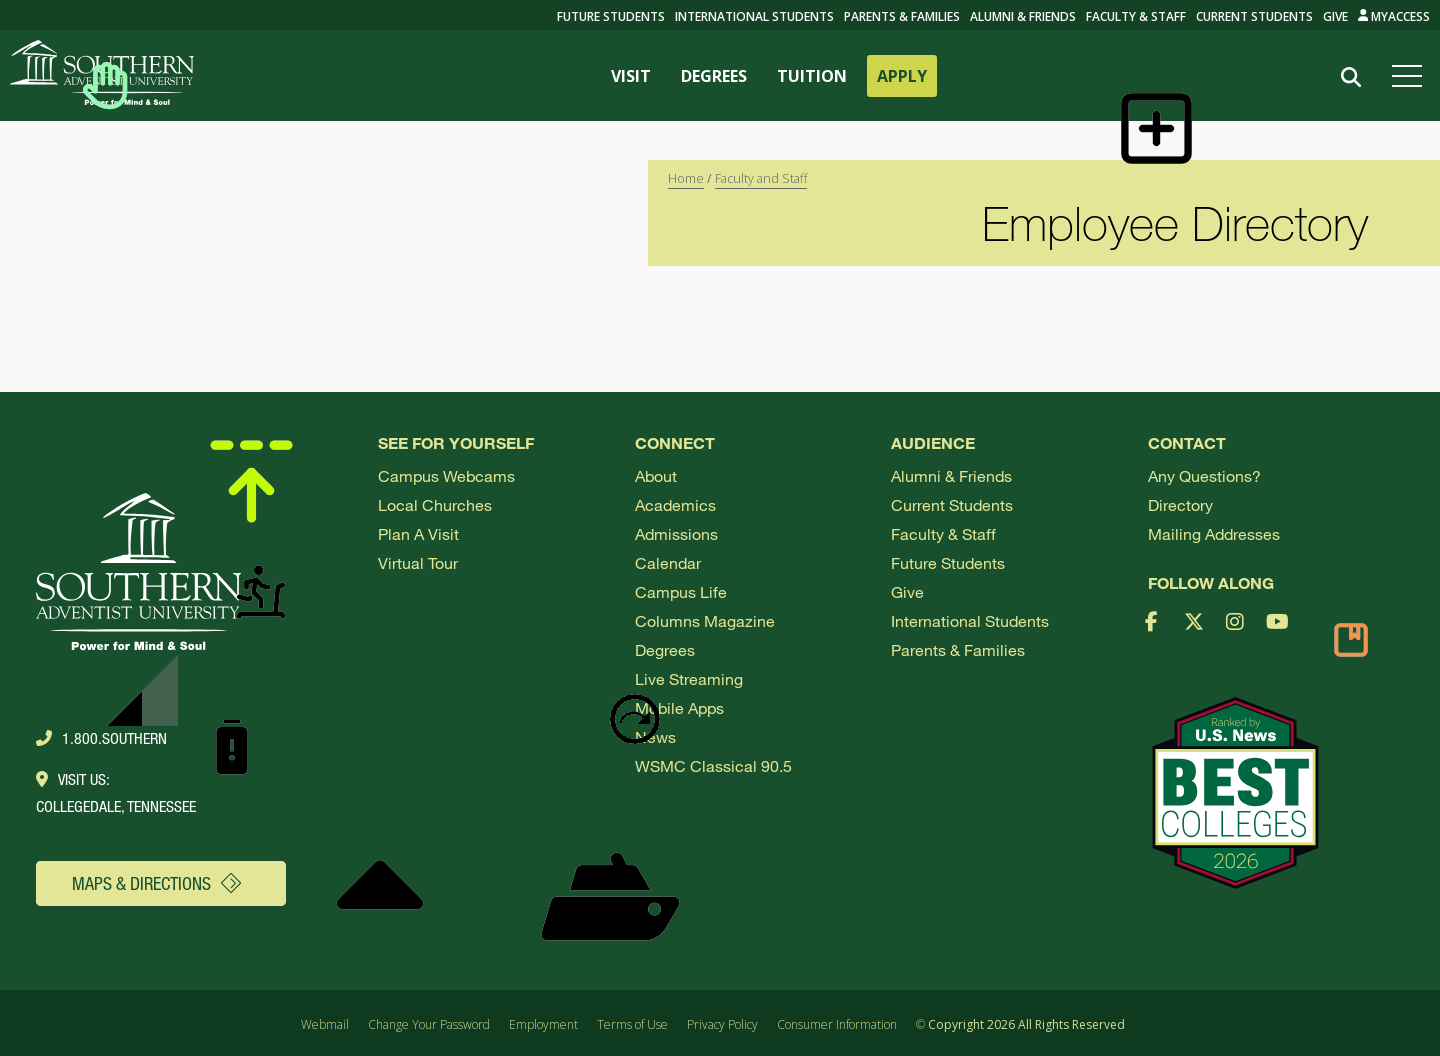 This screenshot has width=1440, height=1056. I want to click on access fitness or workout tracking features, so click(261, 592).